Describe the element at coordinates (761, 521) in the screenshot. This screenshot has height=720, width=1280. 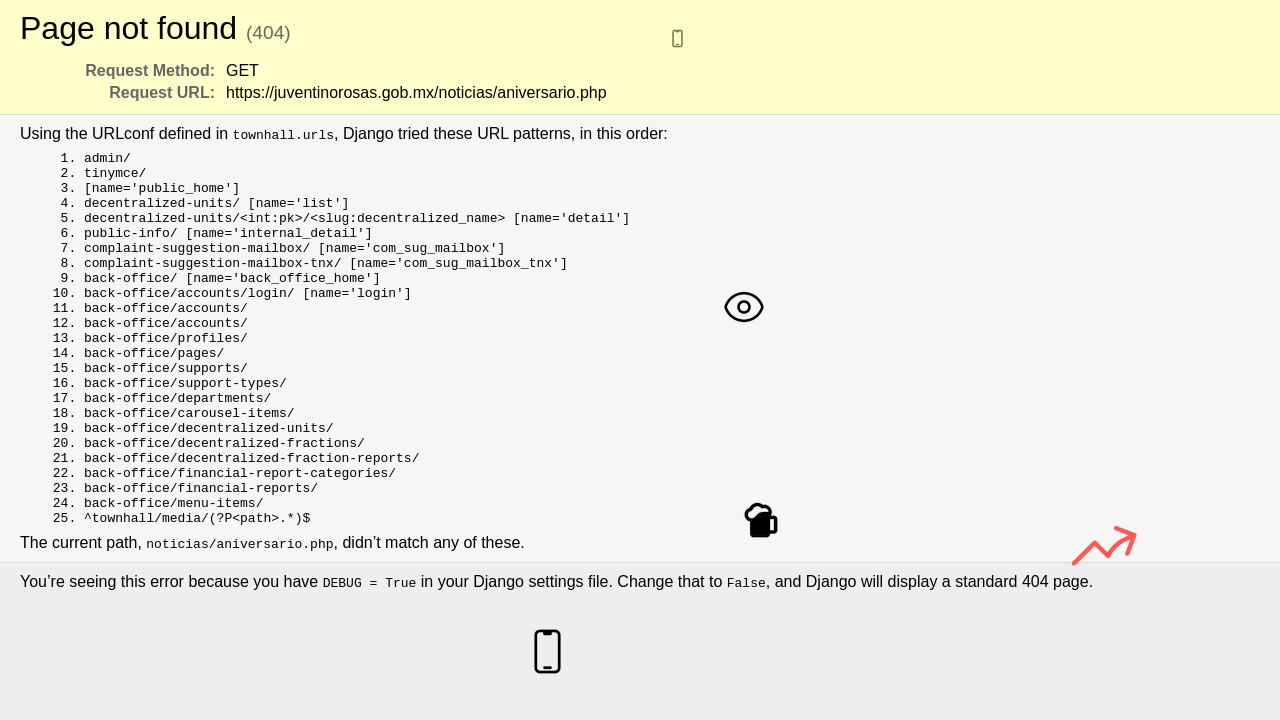
I see `find nearby bars or pubs` at that location.